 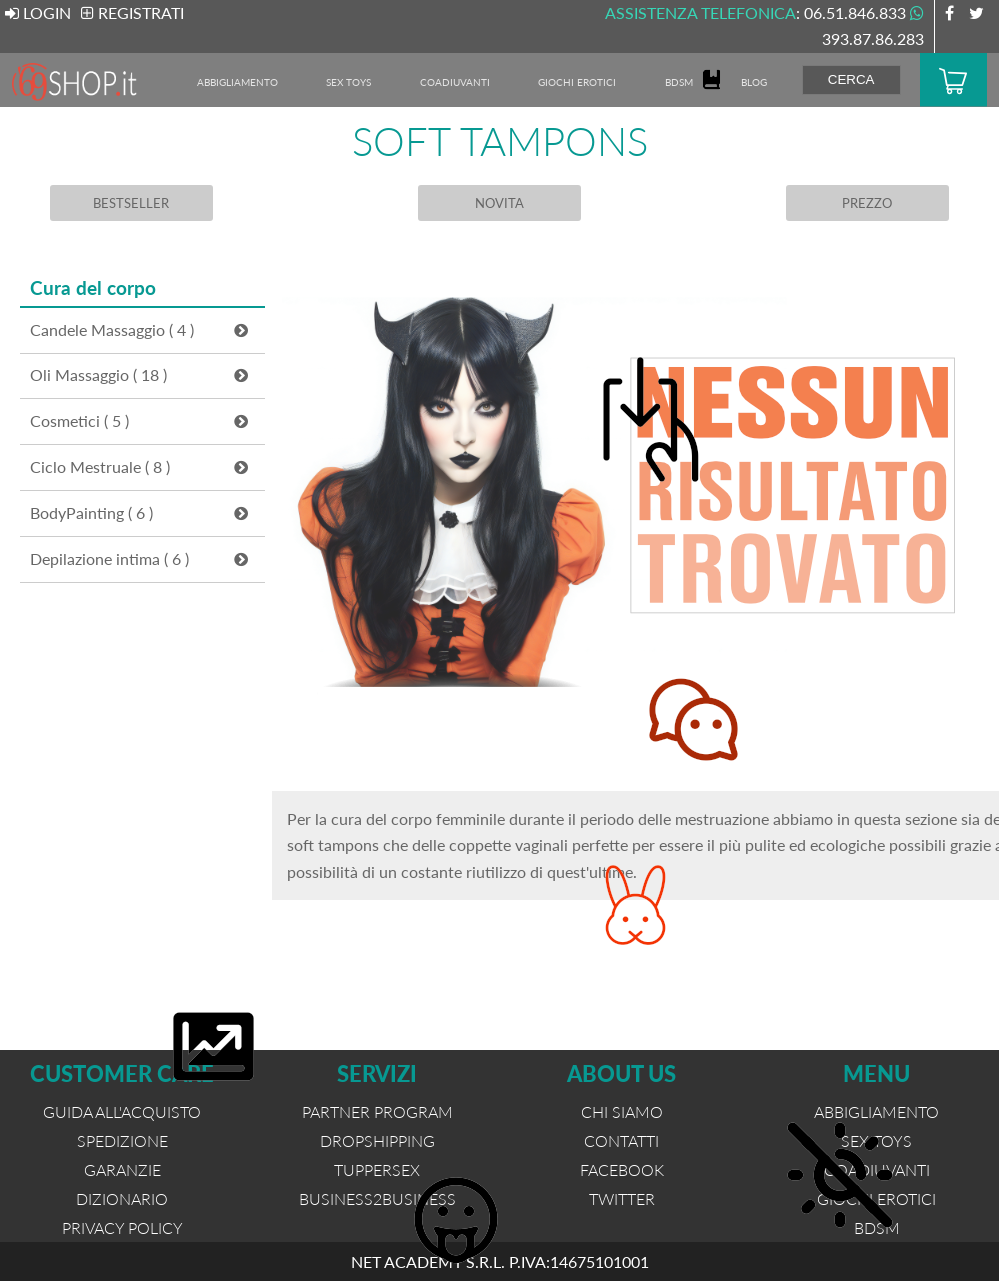 I want to click on open WeChat messaging app, so click(x=693, y=719).